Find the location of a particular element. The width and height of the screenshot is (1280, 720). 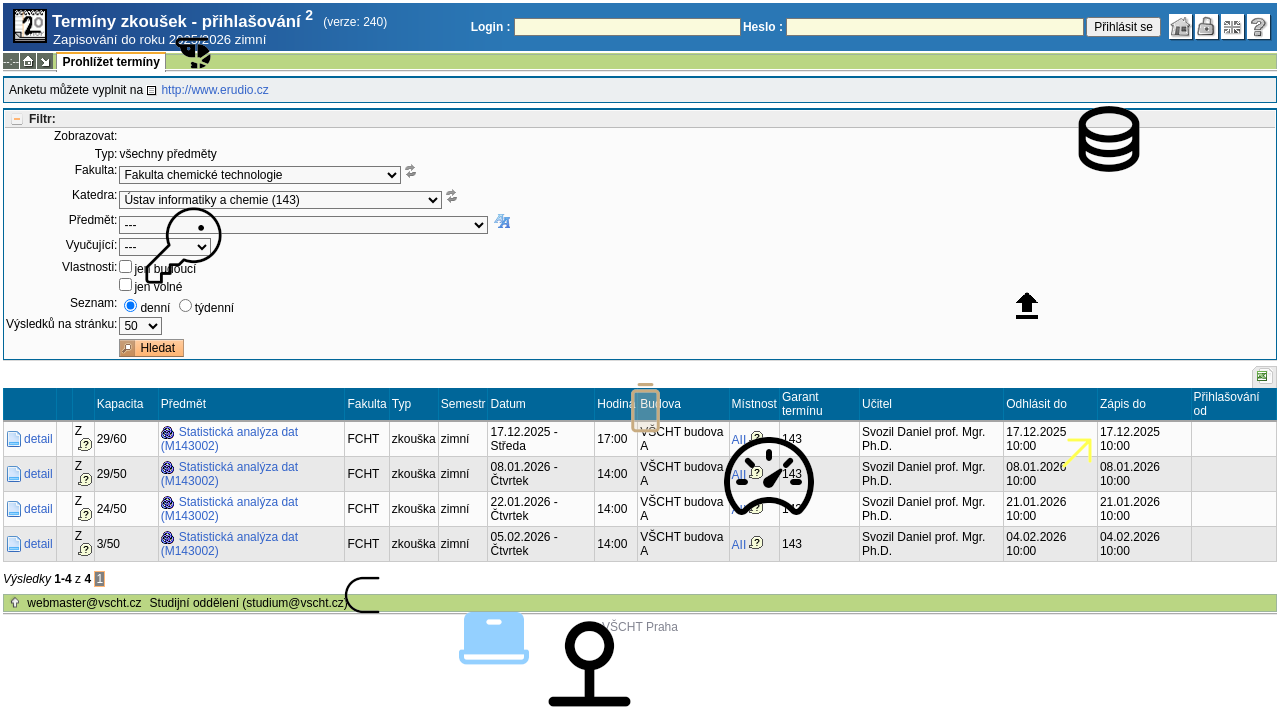

indicates seafood or shellfish menu items is located at coordinates (193, 53).